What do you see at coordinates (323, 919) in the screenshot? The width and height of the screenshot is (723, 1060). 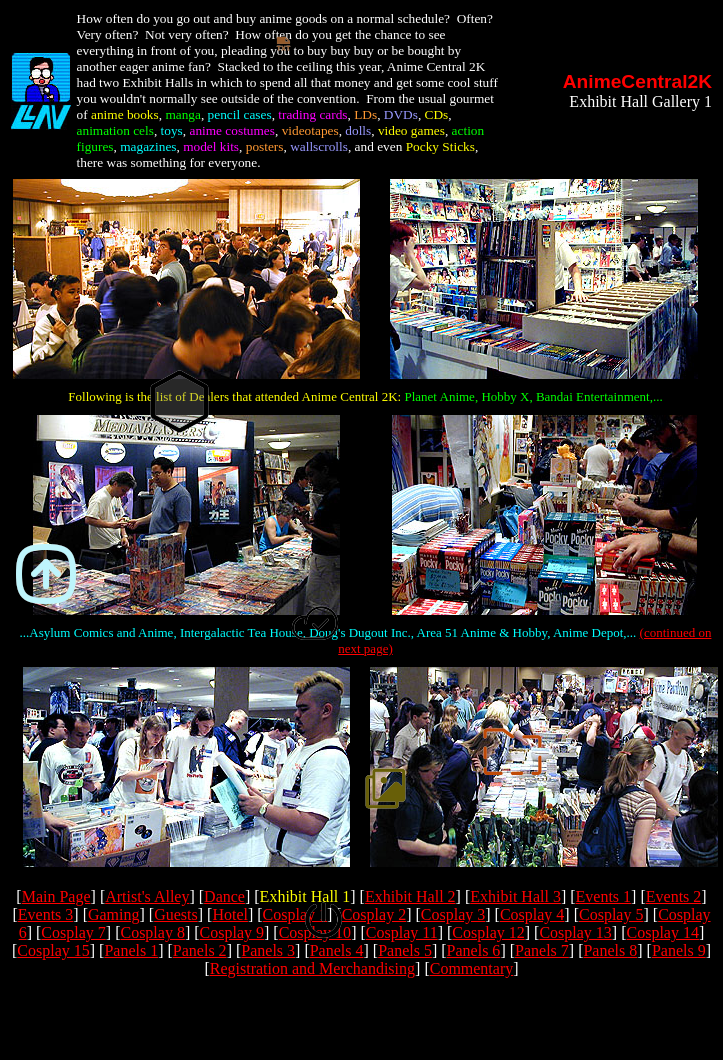 I see `turn device on or off` at bounding box center [323, 919].